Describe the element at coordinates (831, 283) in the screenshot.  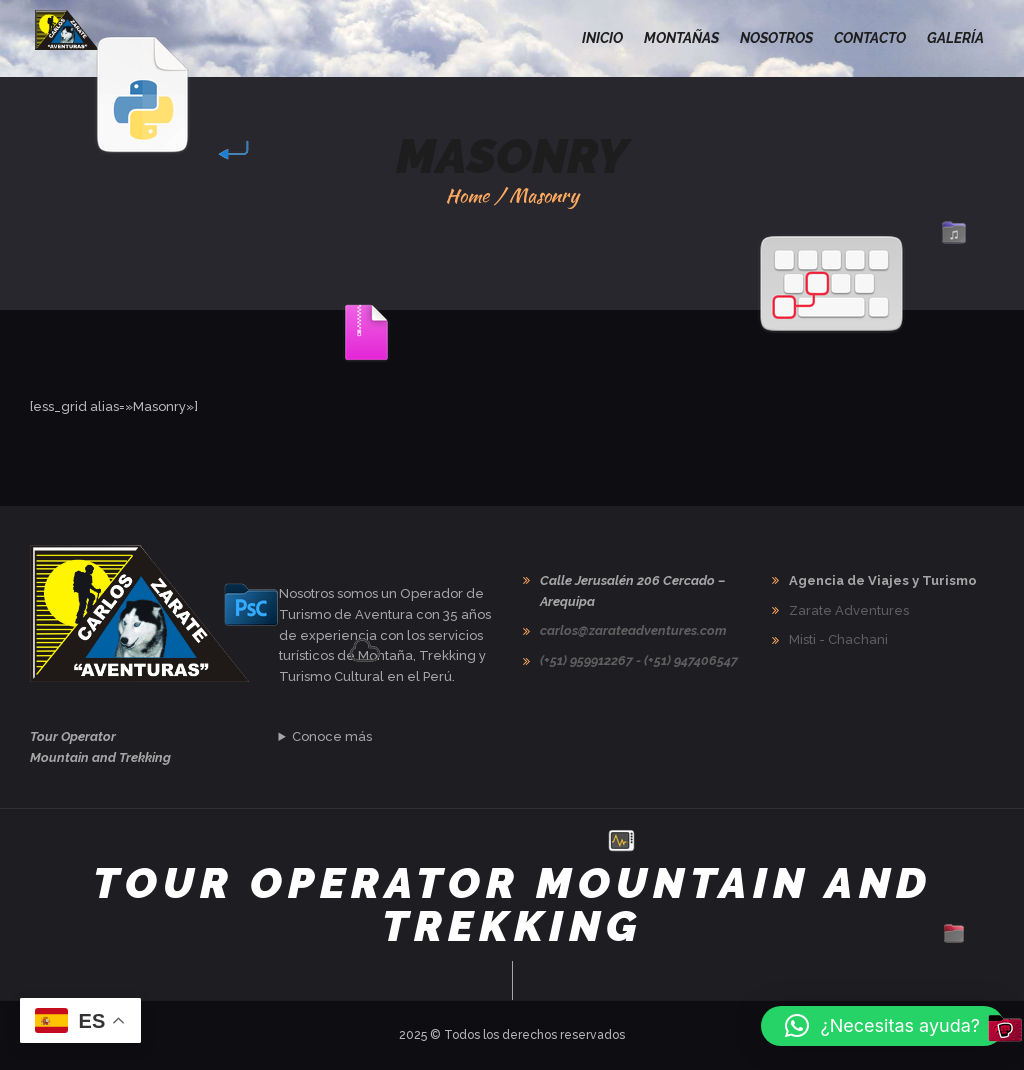
I see `access keyboard shortcut settings` at that location.